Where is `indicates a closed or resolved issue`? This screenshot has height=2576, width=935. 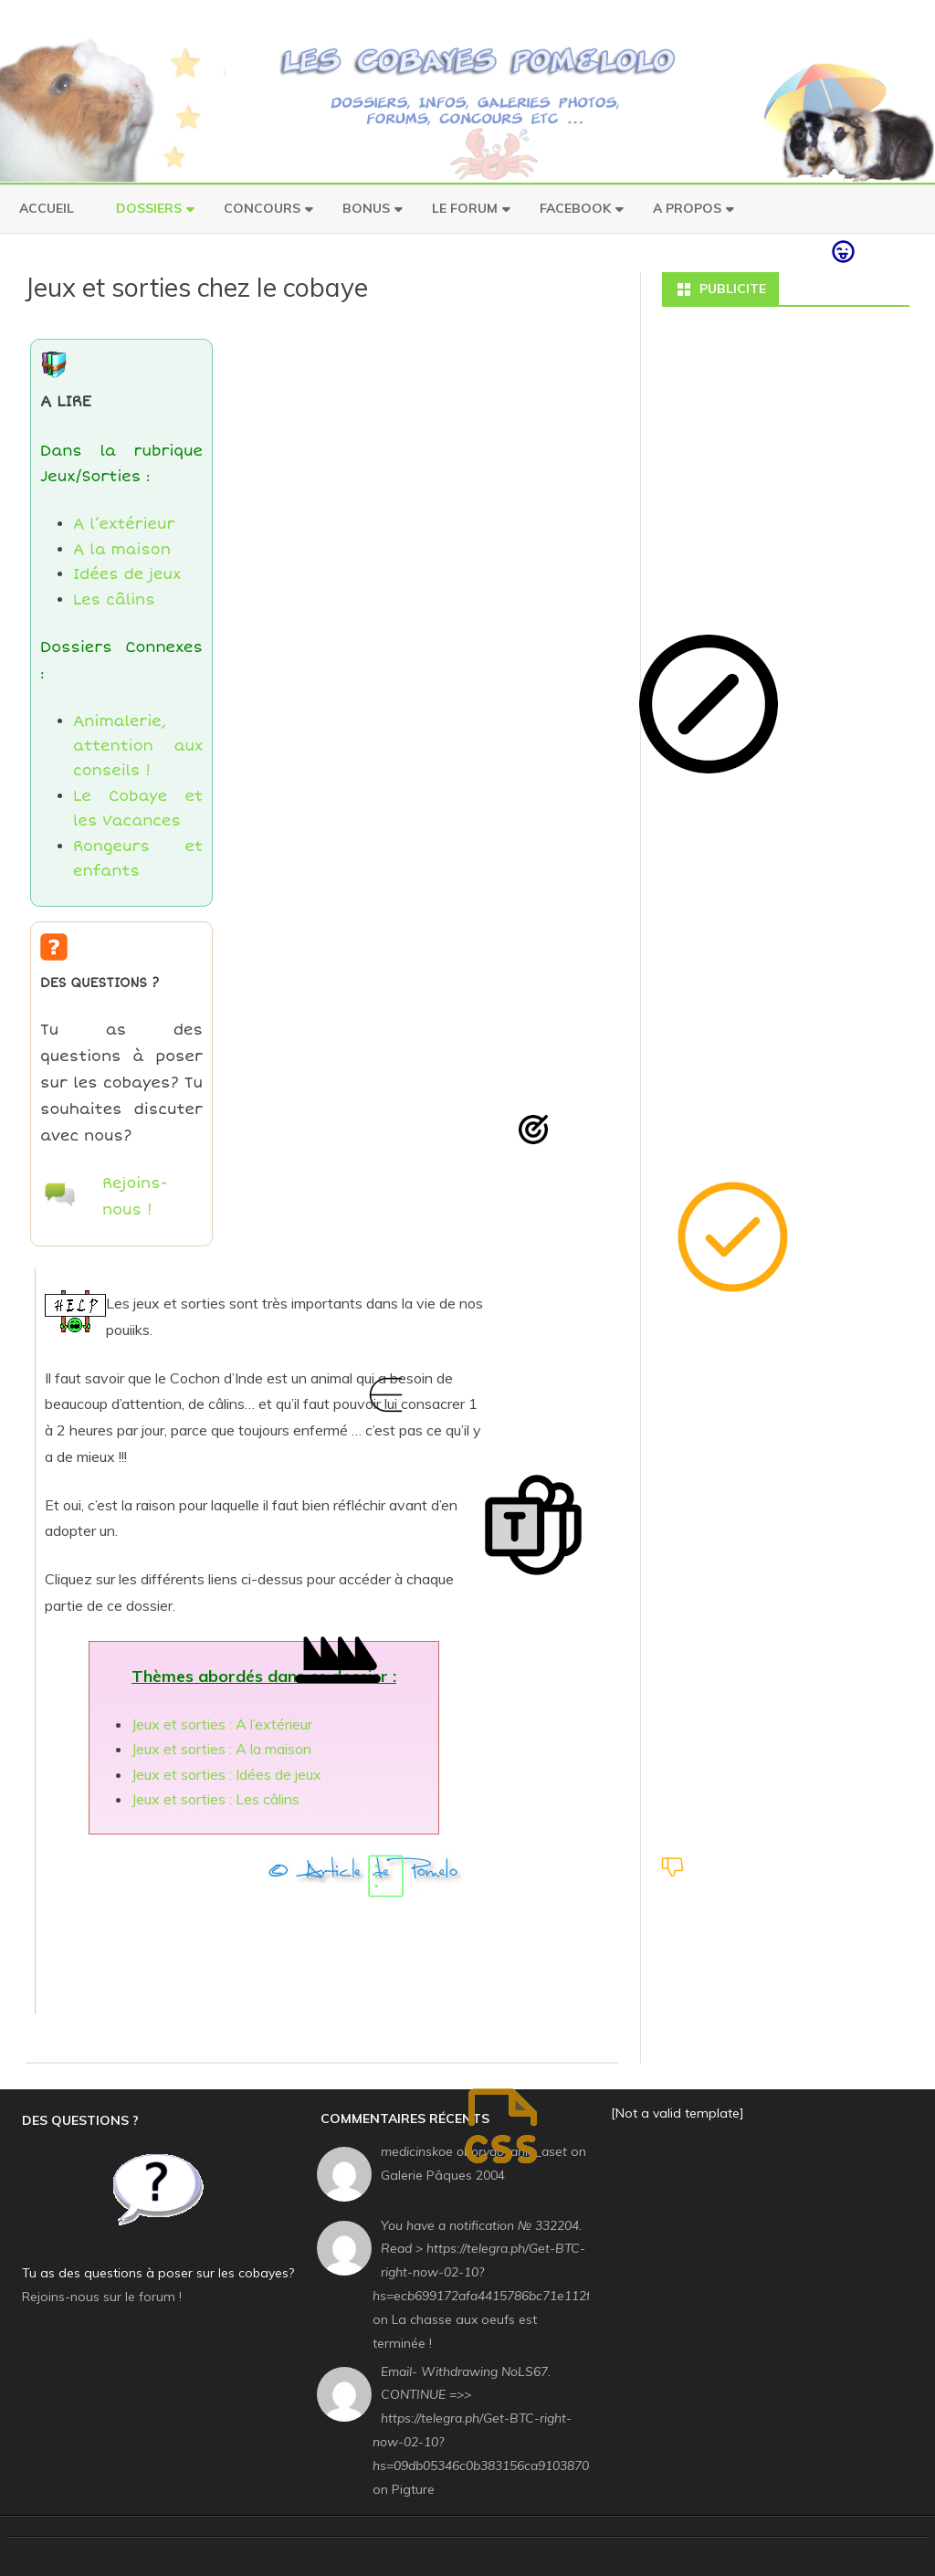
indicates a closed or resolved issue is located at coordinates (732, 1236).